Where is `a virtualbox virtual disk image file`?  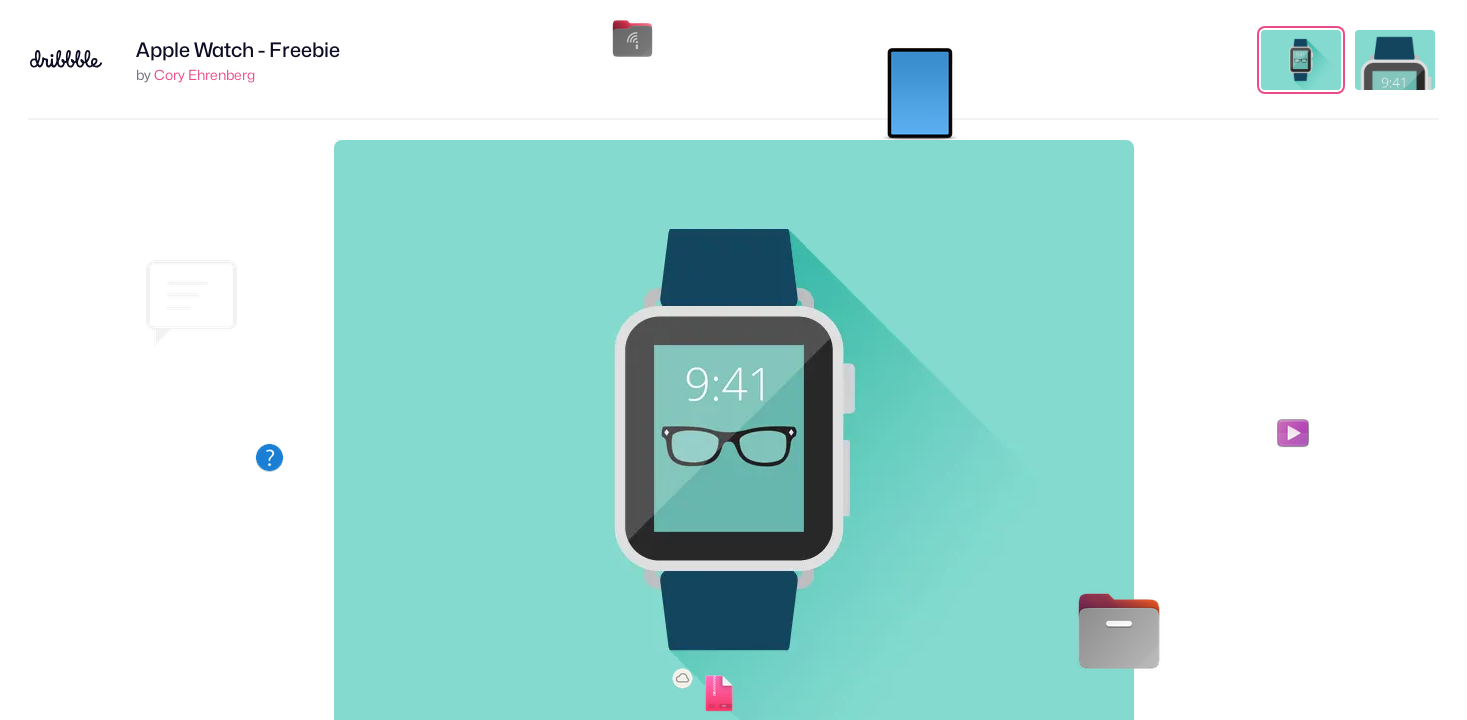 a virtualbox virtual disk image file is located at coordinates (719, 694).